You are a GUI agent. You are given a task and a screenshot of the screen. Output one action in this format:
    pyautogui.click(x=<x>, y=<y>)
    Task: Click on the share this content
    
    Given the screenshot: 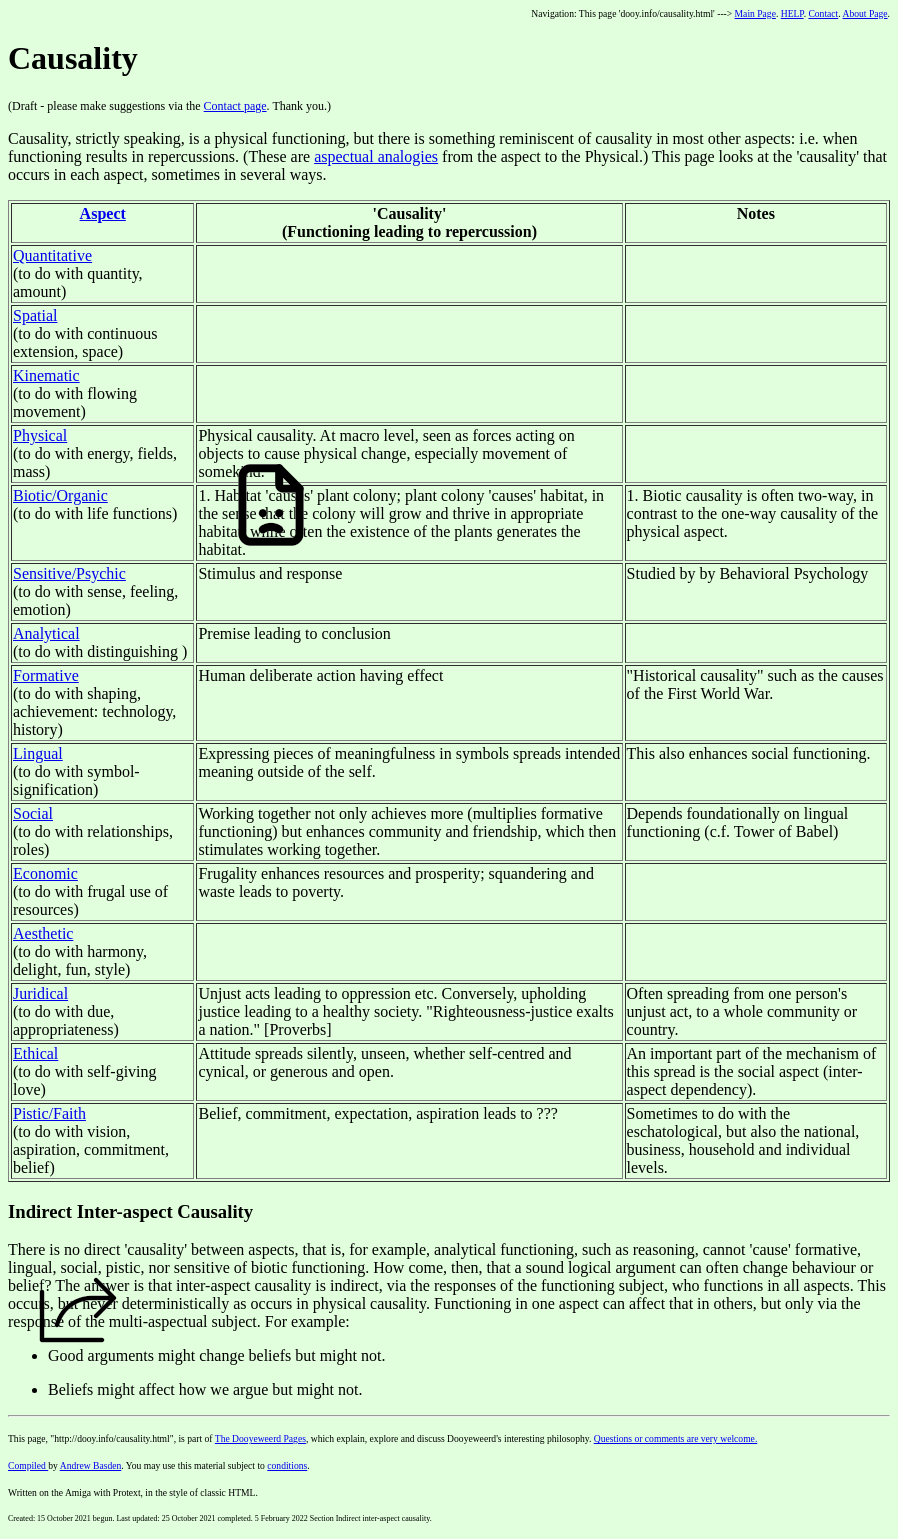 What is the action you would take?
    pyautogui.click(x=78, y=1307)
    